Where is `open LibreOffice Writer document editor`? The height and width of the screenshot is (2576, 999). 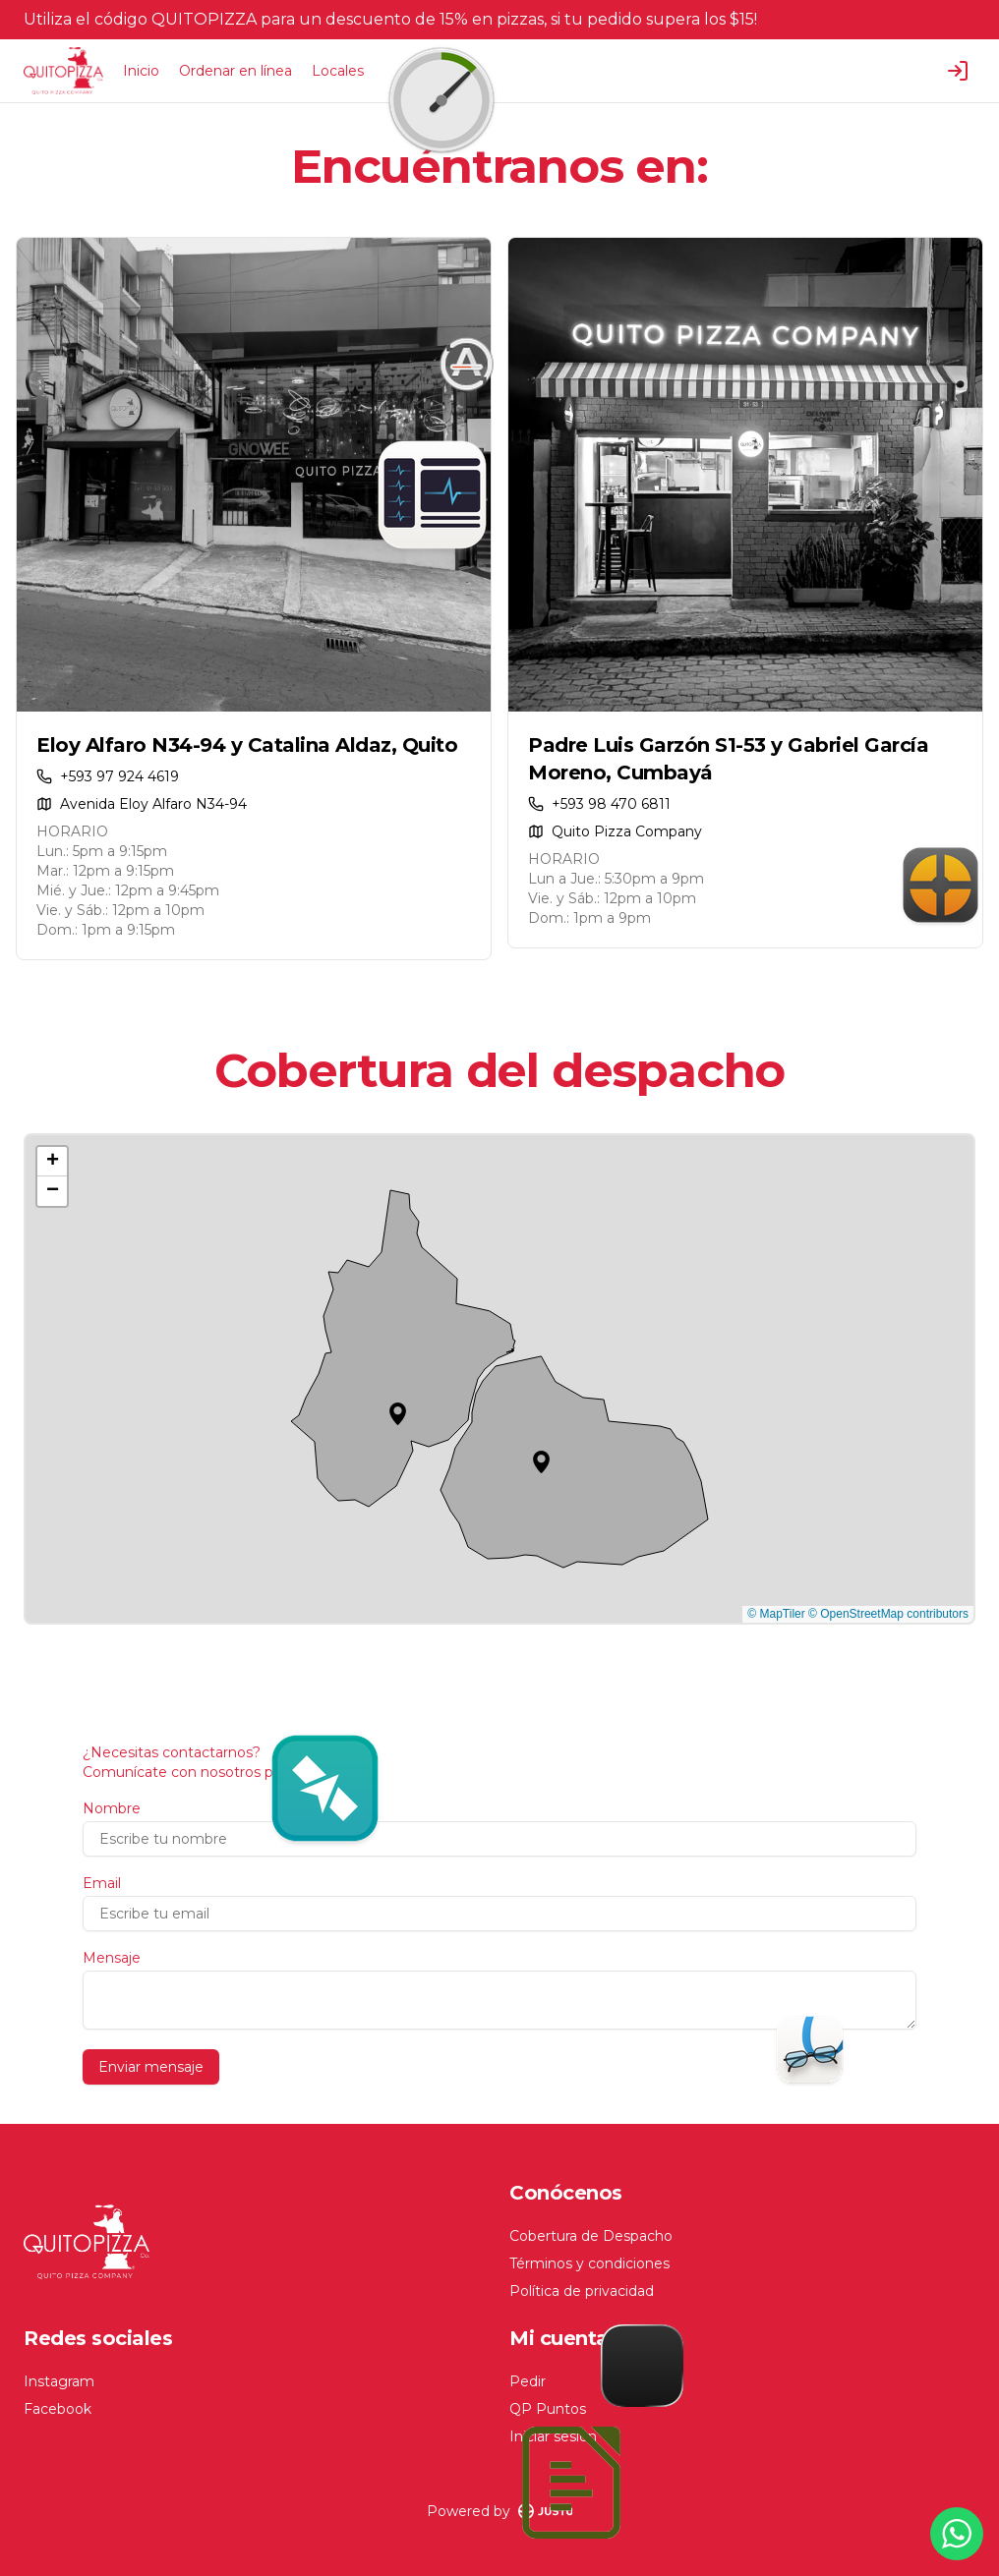 open LibreOffice Writer document editor is located at coordinates (571, 2483).